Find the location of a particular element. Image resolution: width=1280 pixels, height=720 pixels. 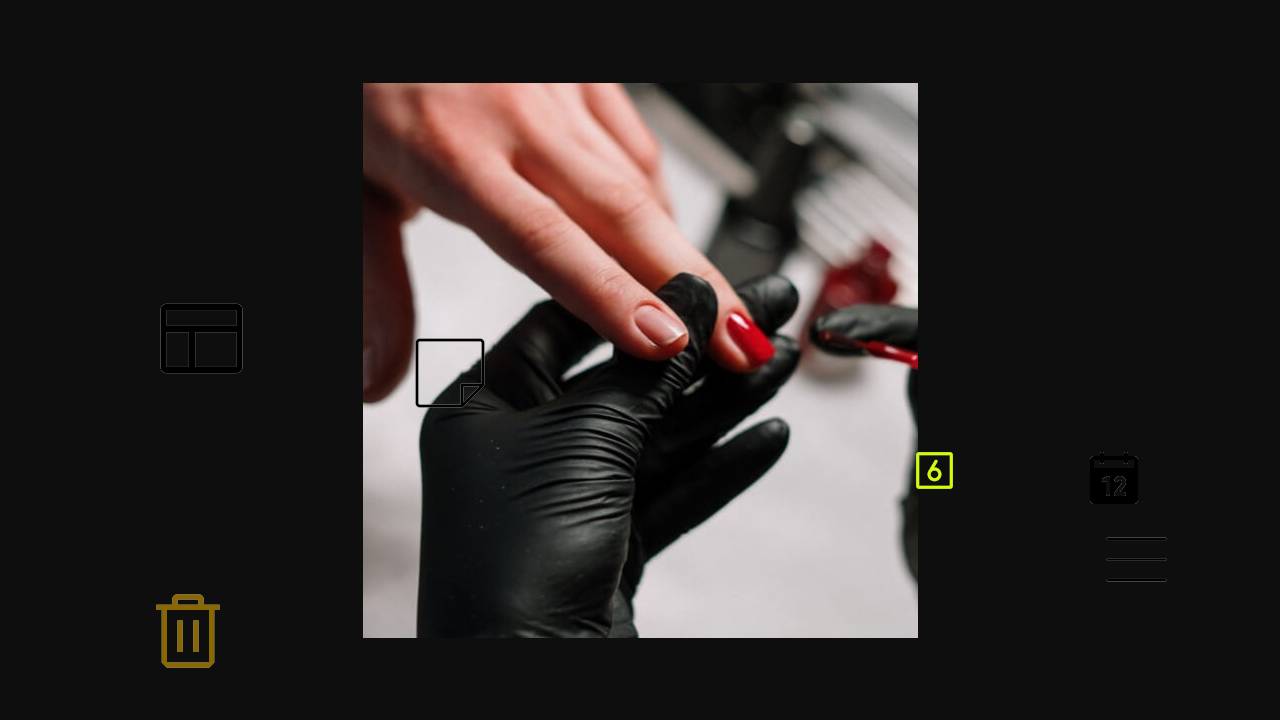

open navigation menu is located at coordinates (1136, 559).